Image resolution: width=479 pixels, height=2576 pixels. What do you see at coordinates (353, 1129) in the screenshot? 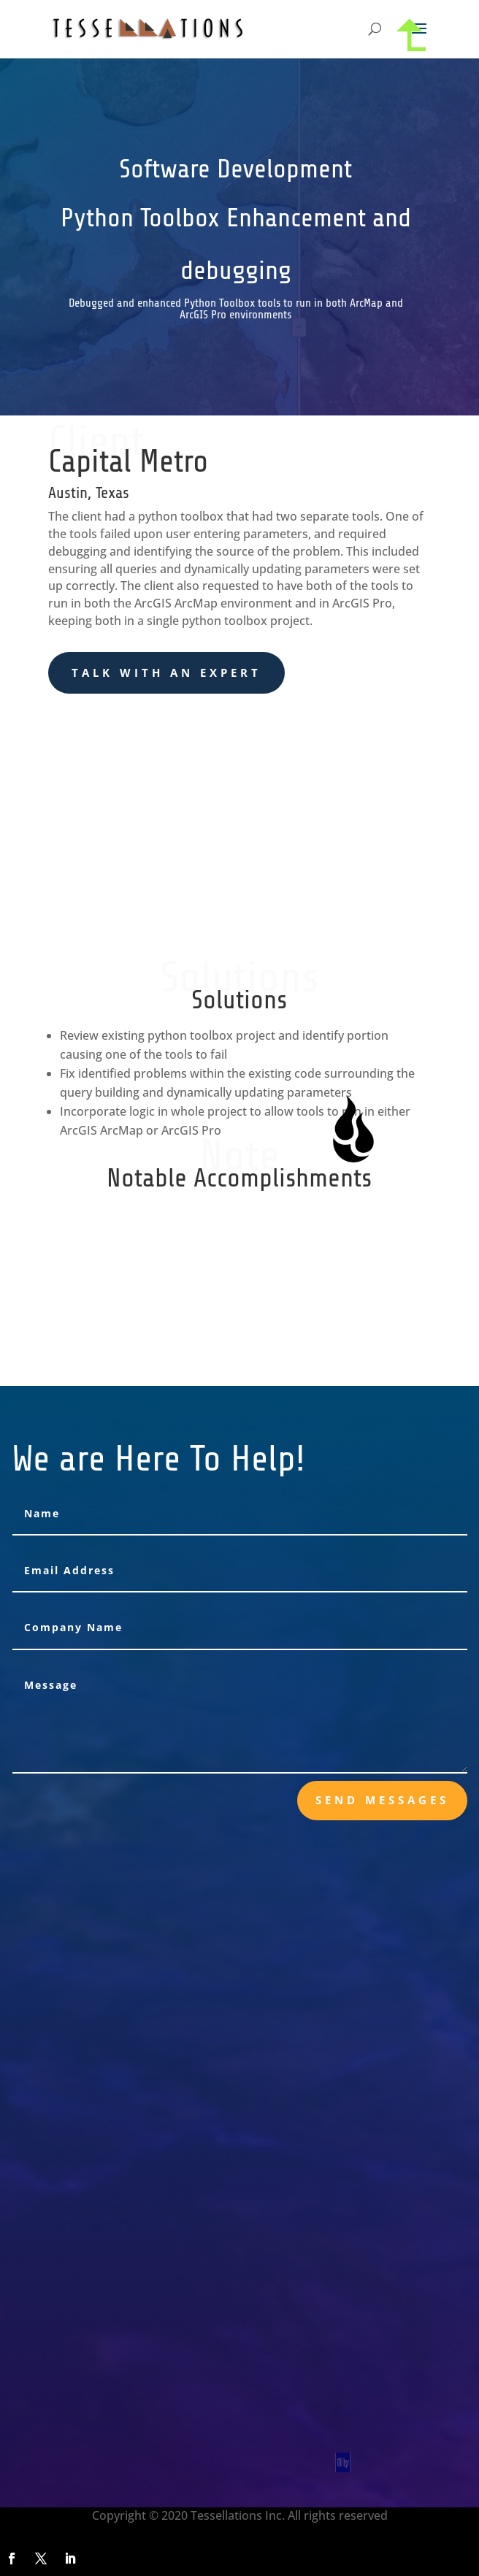
I see `backblaze cloud backup service logo` at bounding box center [353, 1129].